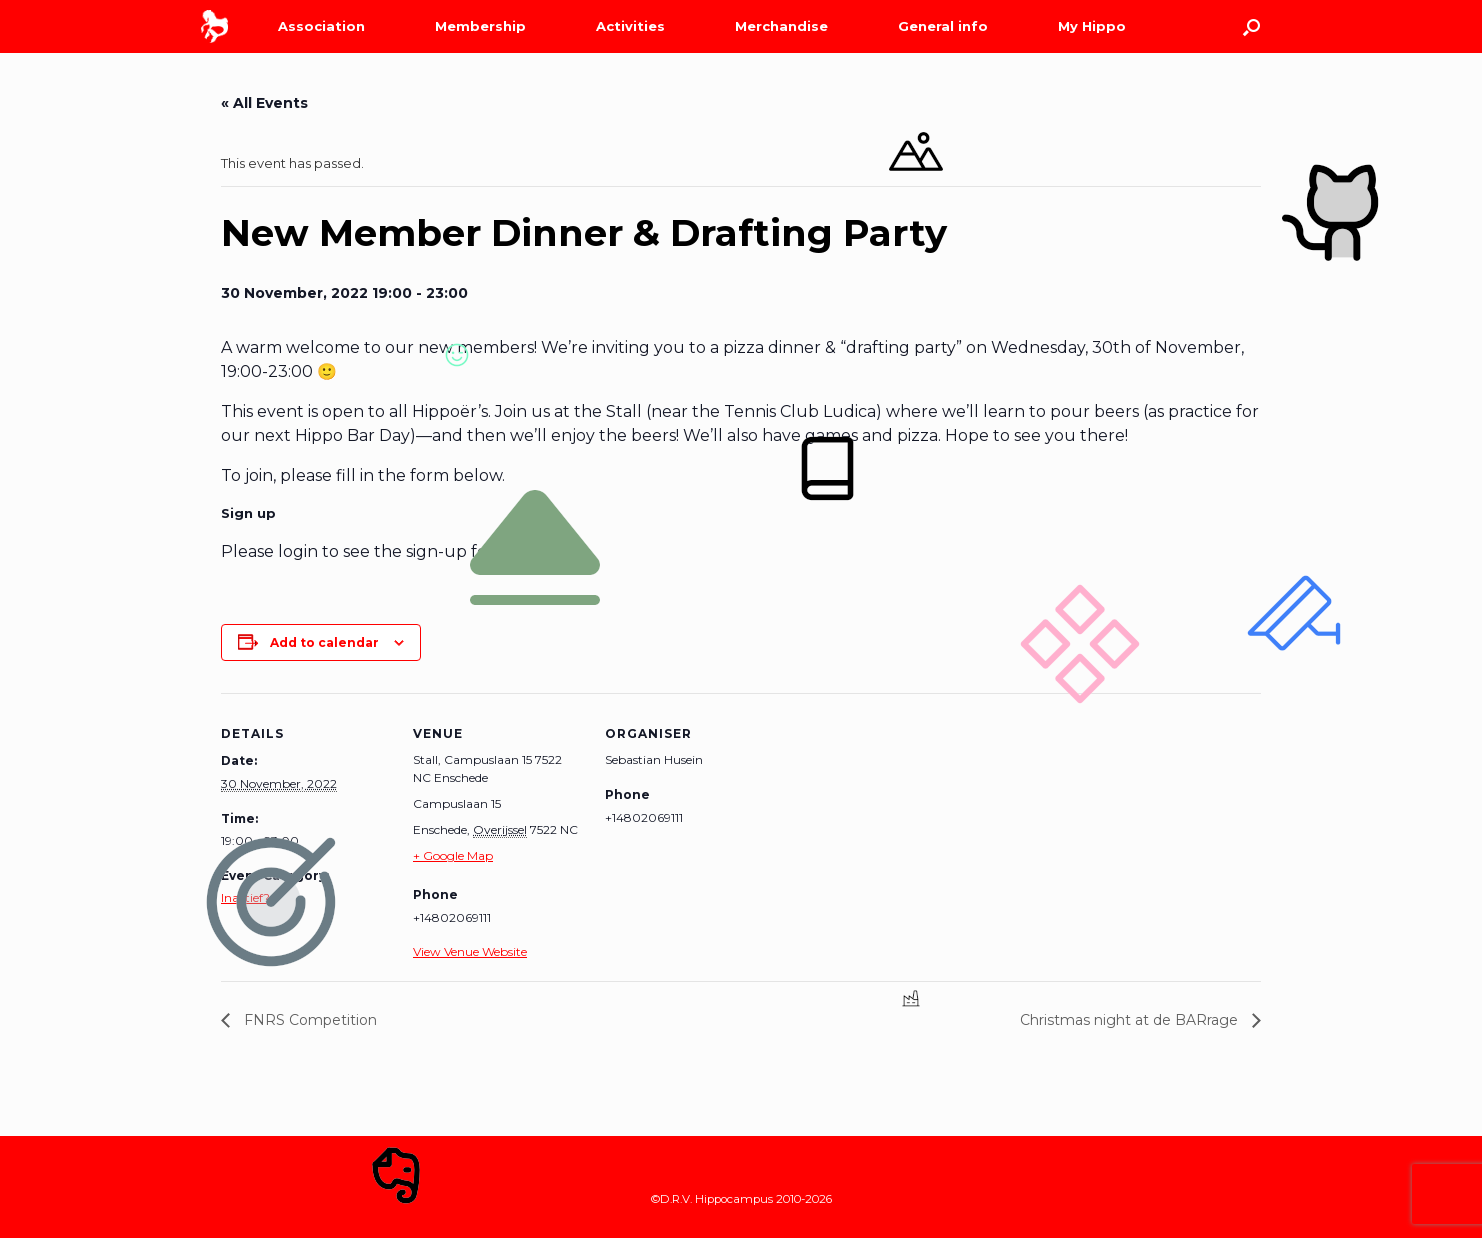  Describe the element at coordinates (911, 999) in the screenshot. I see `view manufacturing or production facilities` at that location.